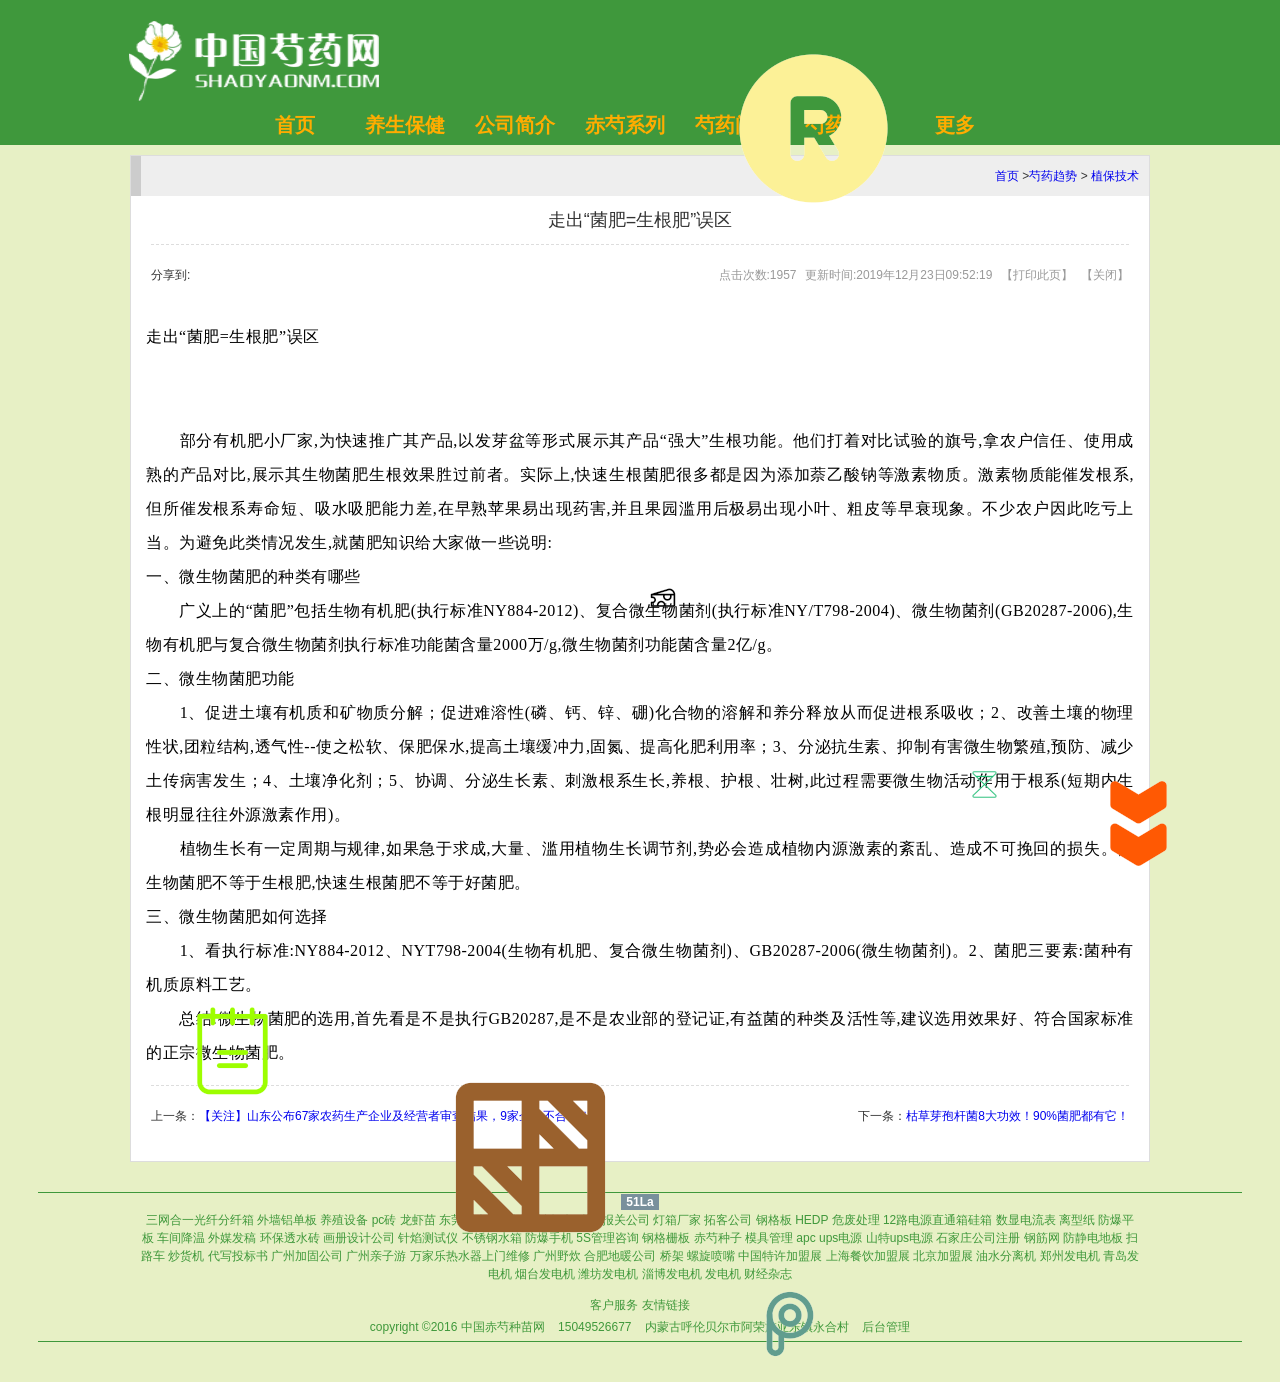 The image size is (1280, 1382). What do you see at coordinates (790, 1324) in the screenshot?
I see `open picsart photo editing app` at bounding box center [790, 1324].